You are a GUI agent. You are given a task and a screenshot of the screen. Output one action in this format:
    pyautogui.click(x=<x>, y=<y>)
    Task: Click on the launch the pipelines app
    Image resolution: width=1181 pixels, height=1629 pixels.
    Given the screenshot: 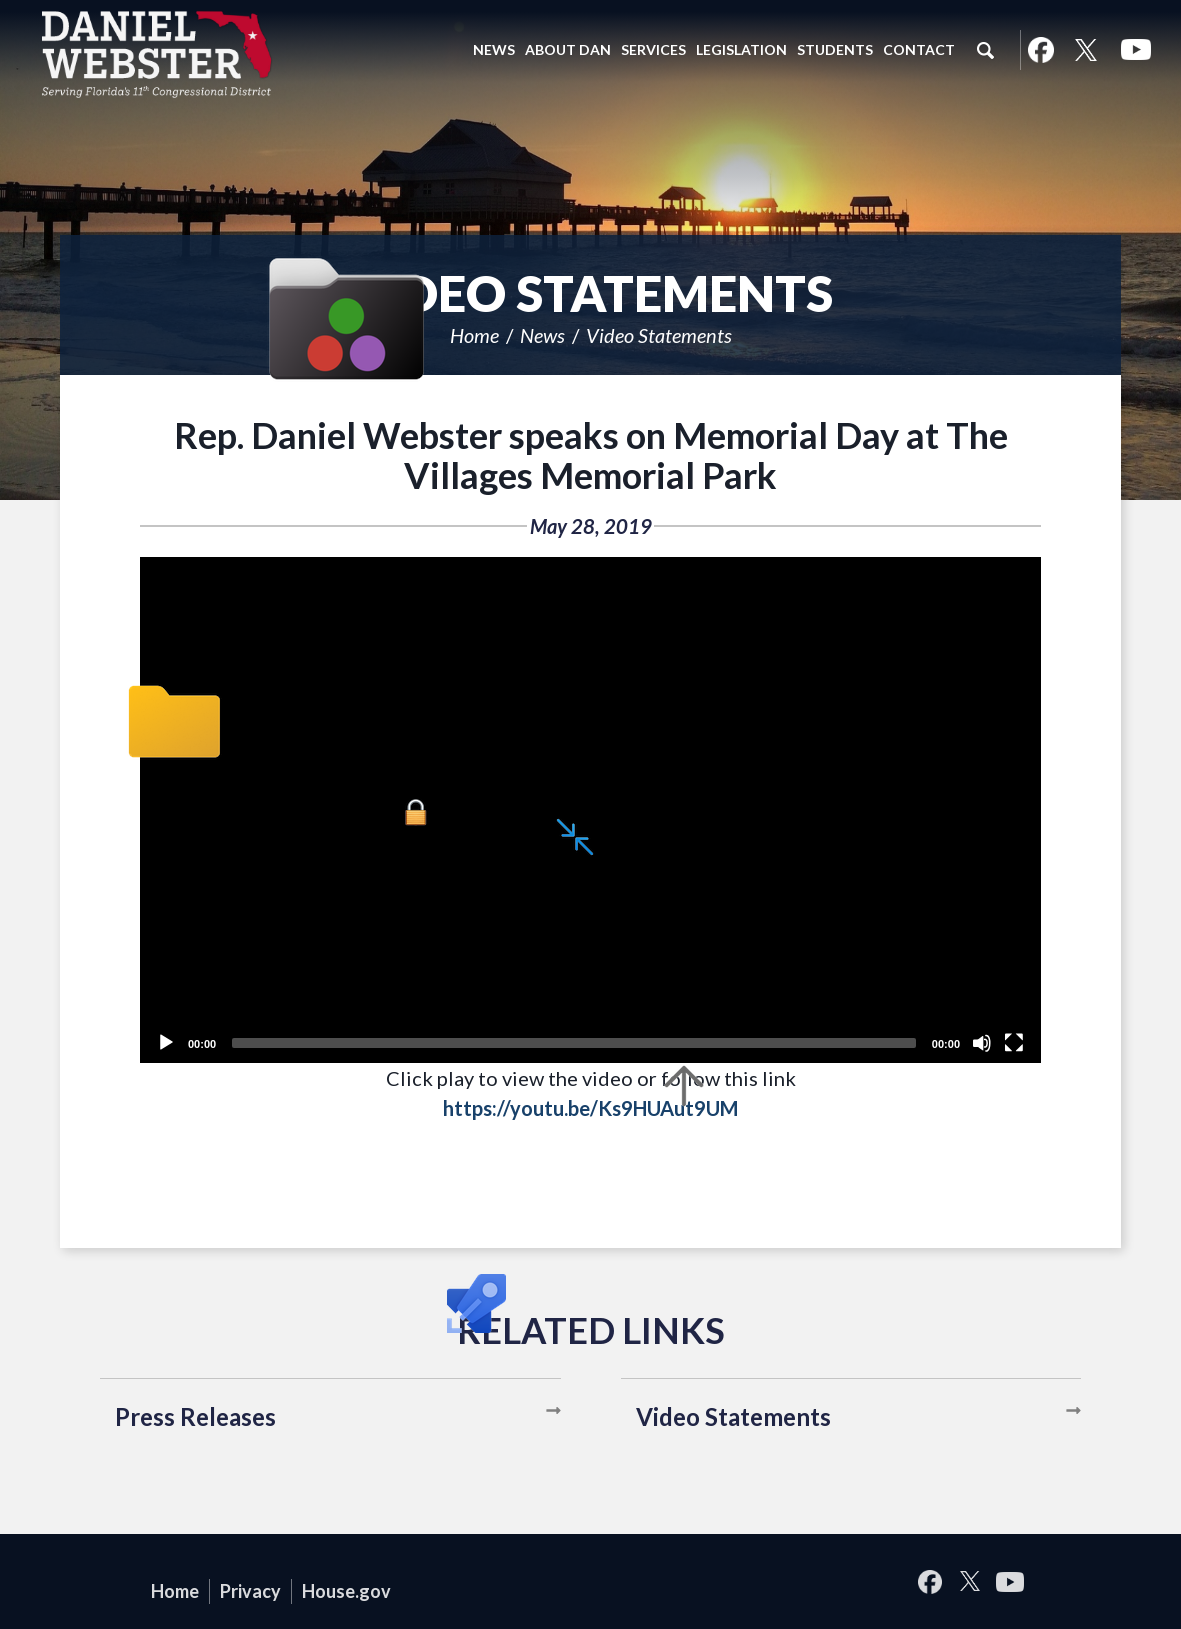 What is the action you would take?
    pyautogui.click(x=476, y=1303)
    